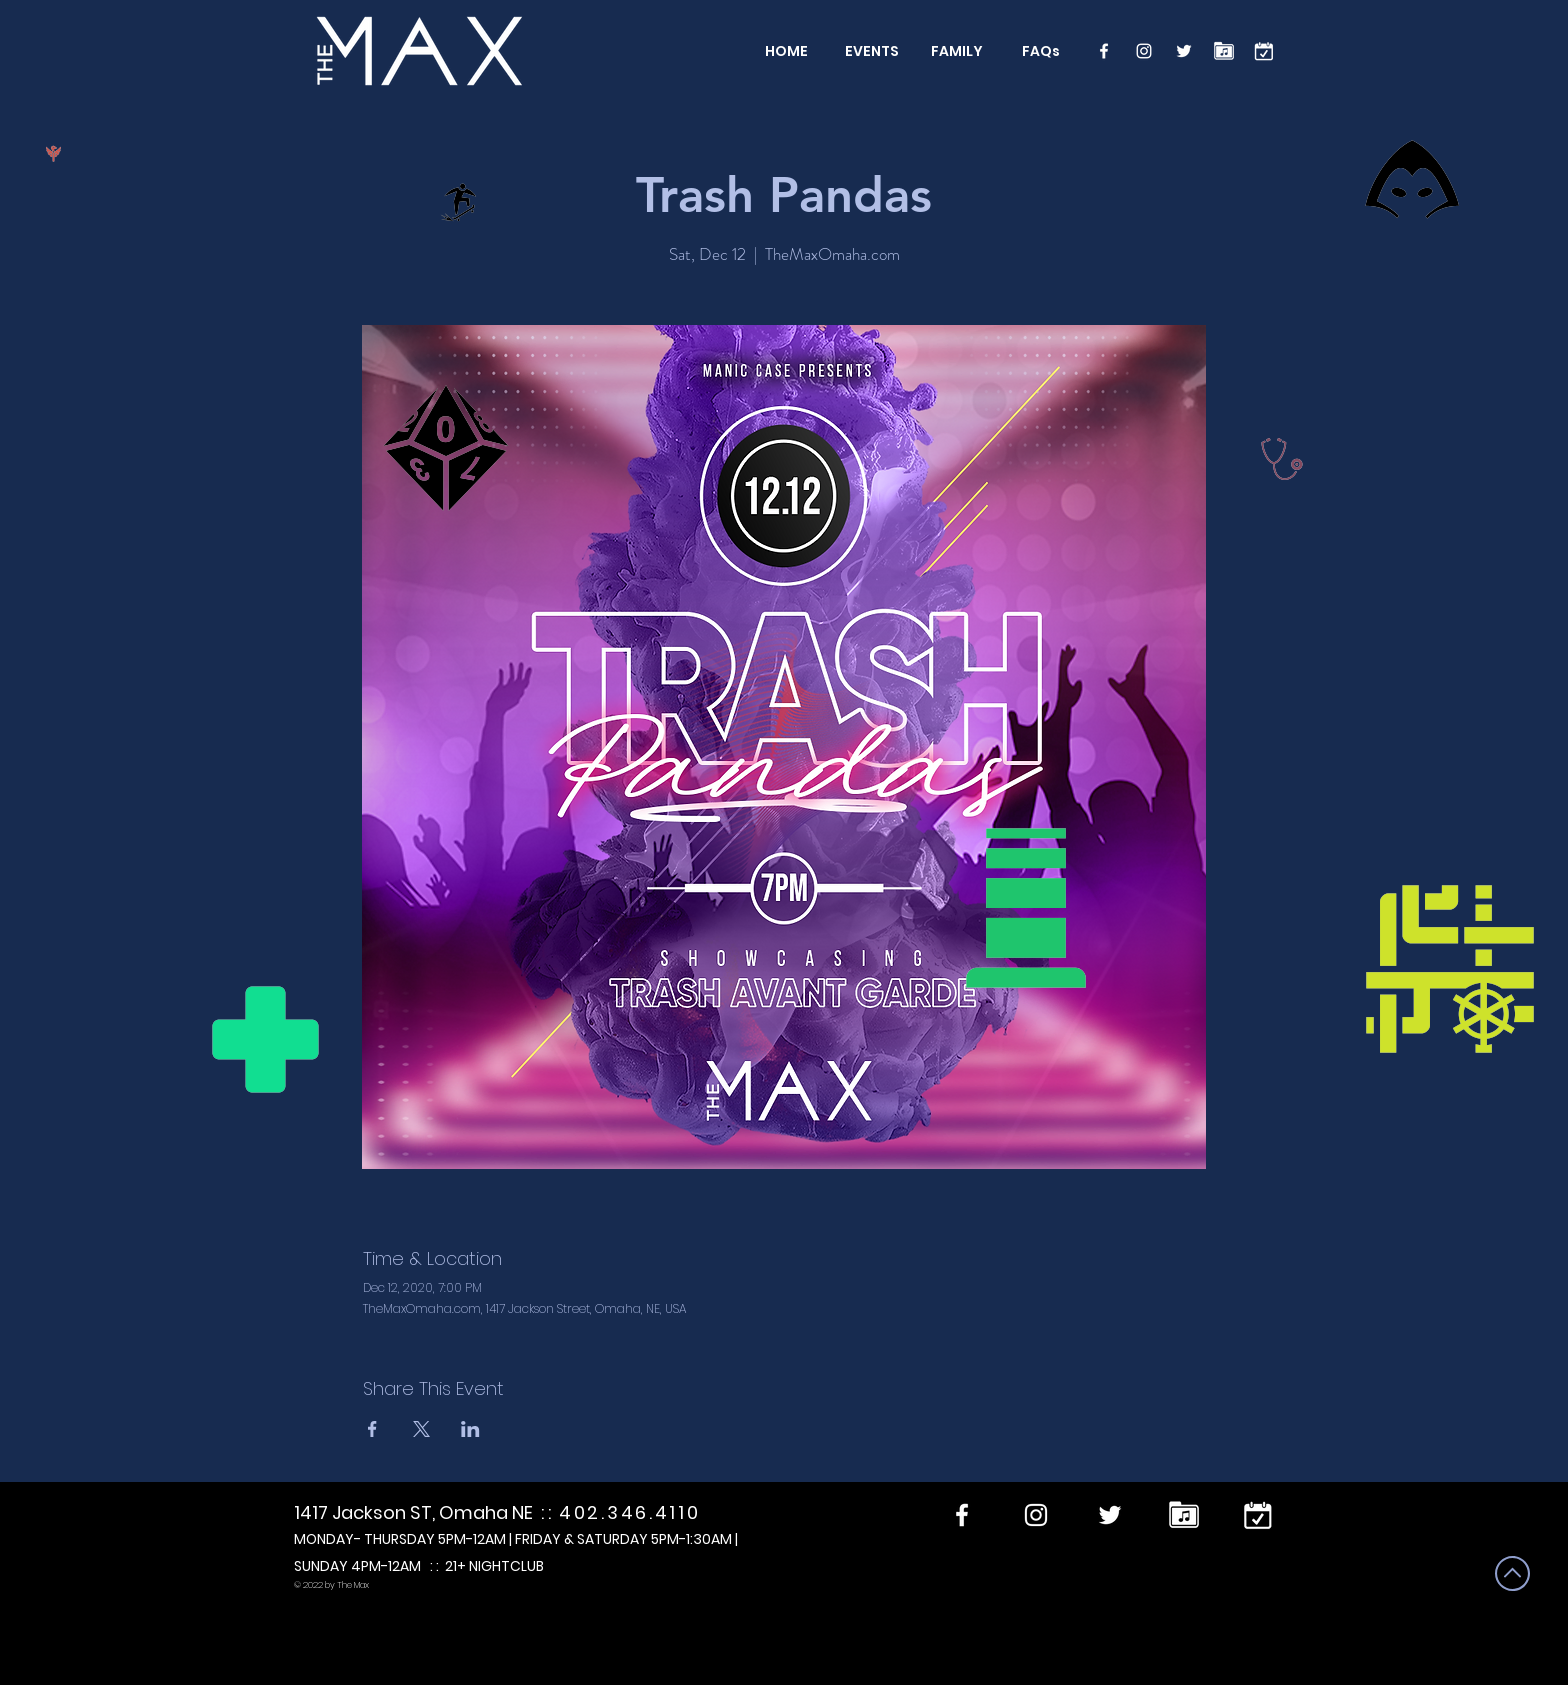 Image resolution: width=1568 pixels, height=1685 pixels. What do you see at coordinates (53, 153) in the screenshot?
I see `royal or ceremonial item in a fantasy game inventory` at bounding box center [53, 153].